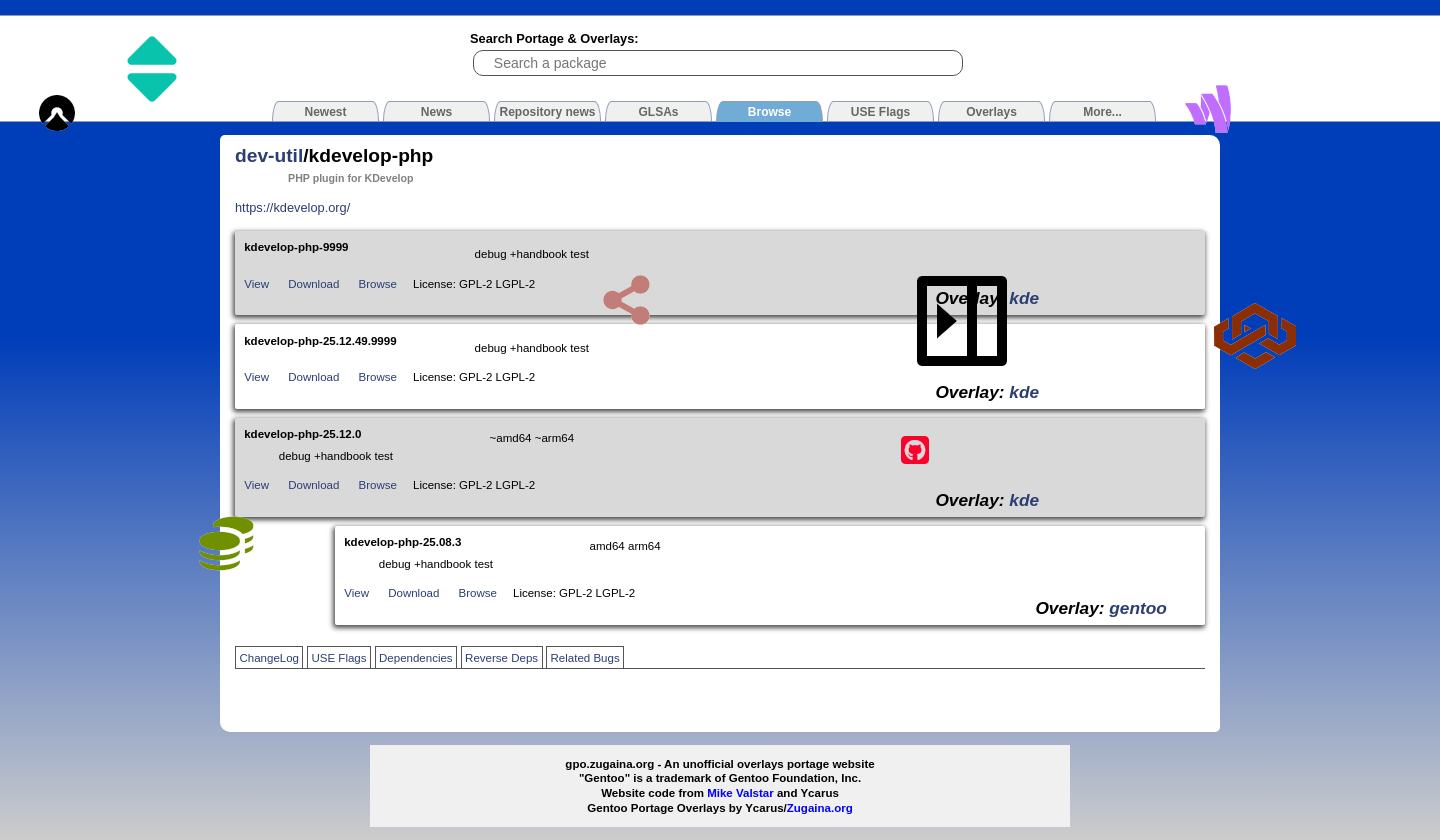  What do you see at coordinates (1208, 109) in the screenshot?
I see `access google wallet for payments` at bounding box center [1208, 109].